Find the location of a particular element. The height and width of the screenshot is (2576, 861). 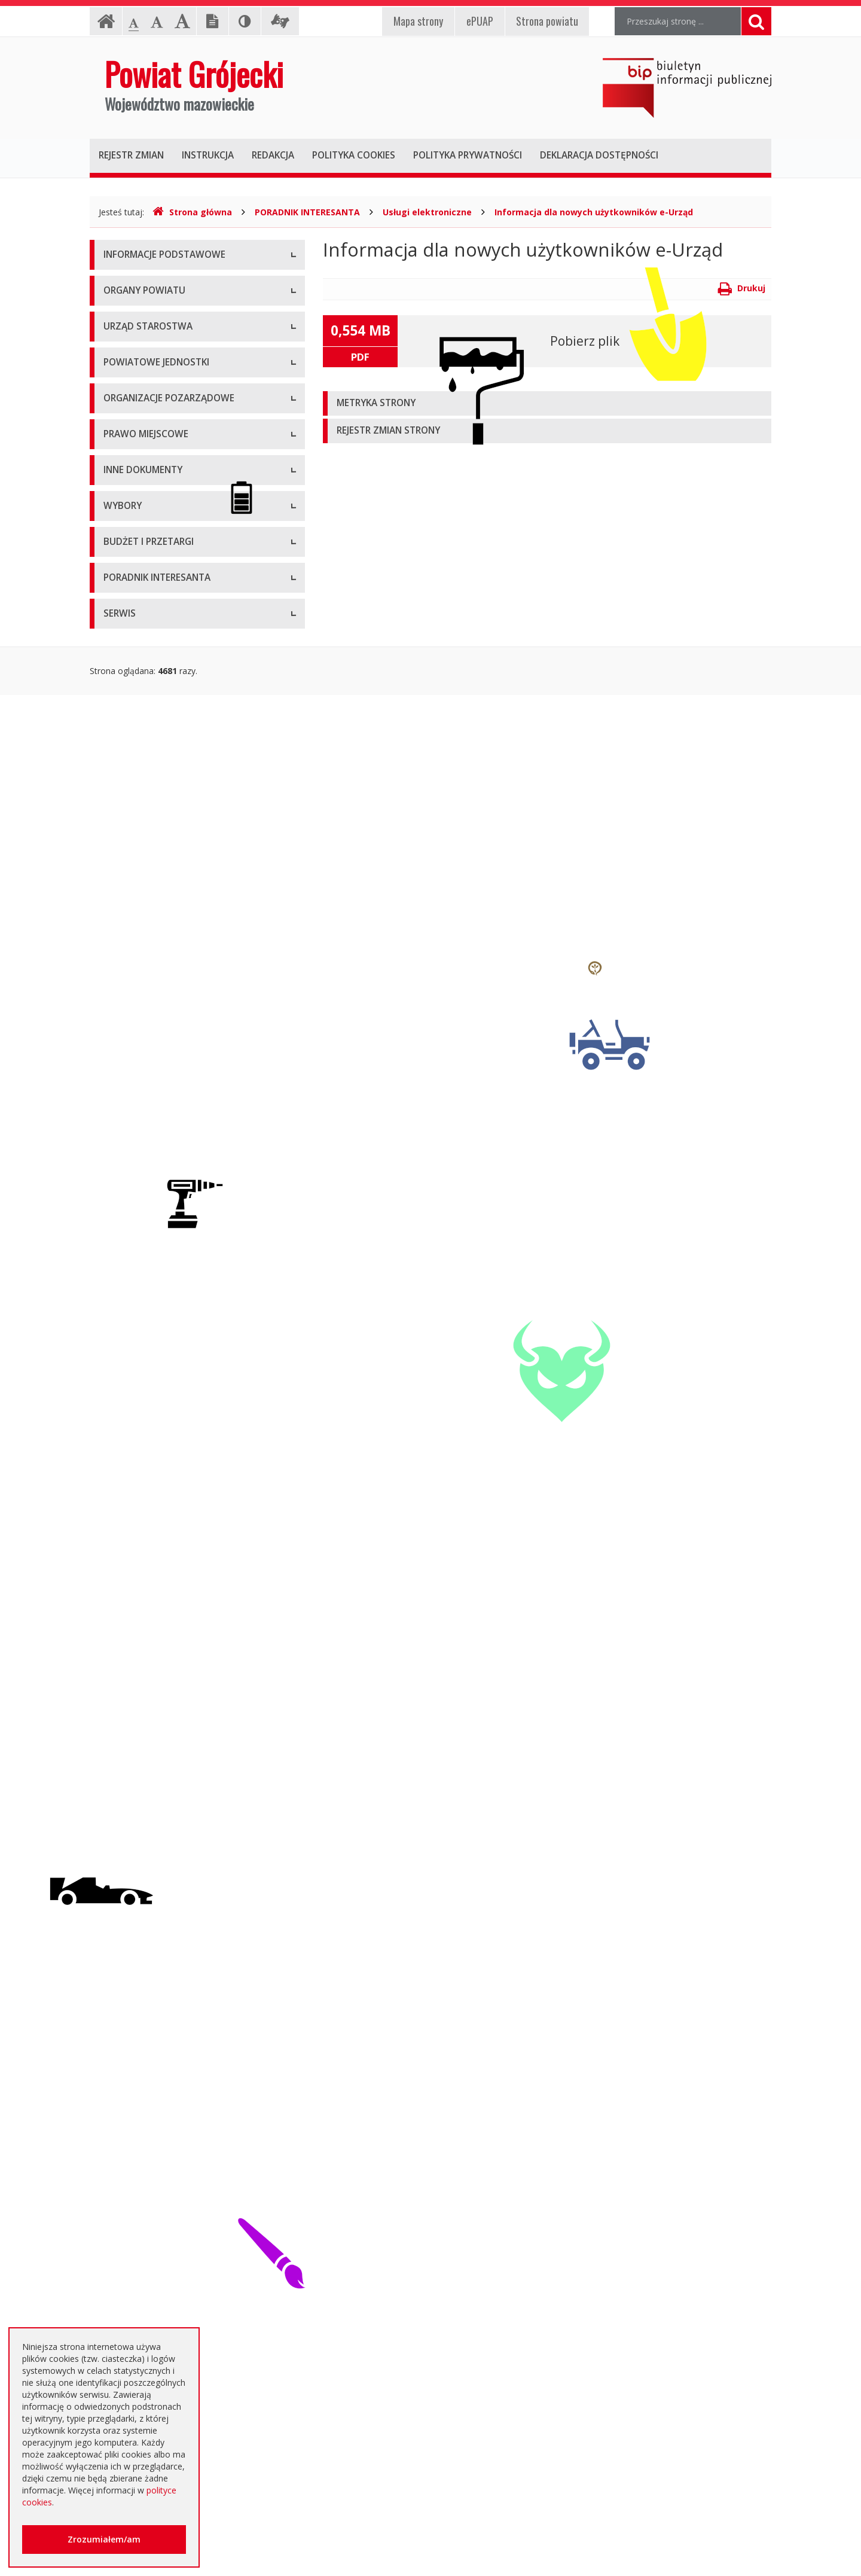

indicates battery level at 75% charge is located at coordinates (242, 498).